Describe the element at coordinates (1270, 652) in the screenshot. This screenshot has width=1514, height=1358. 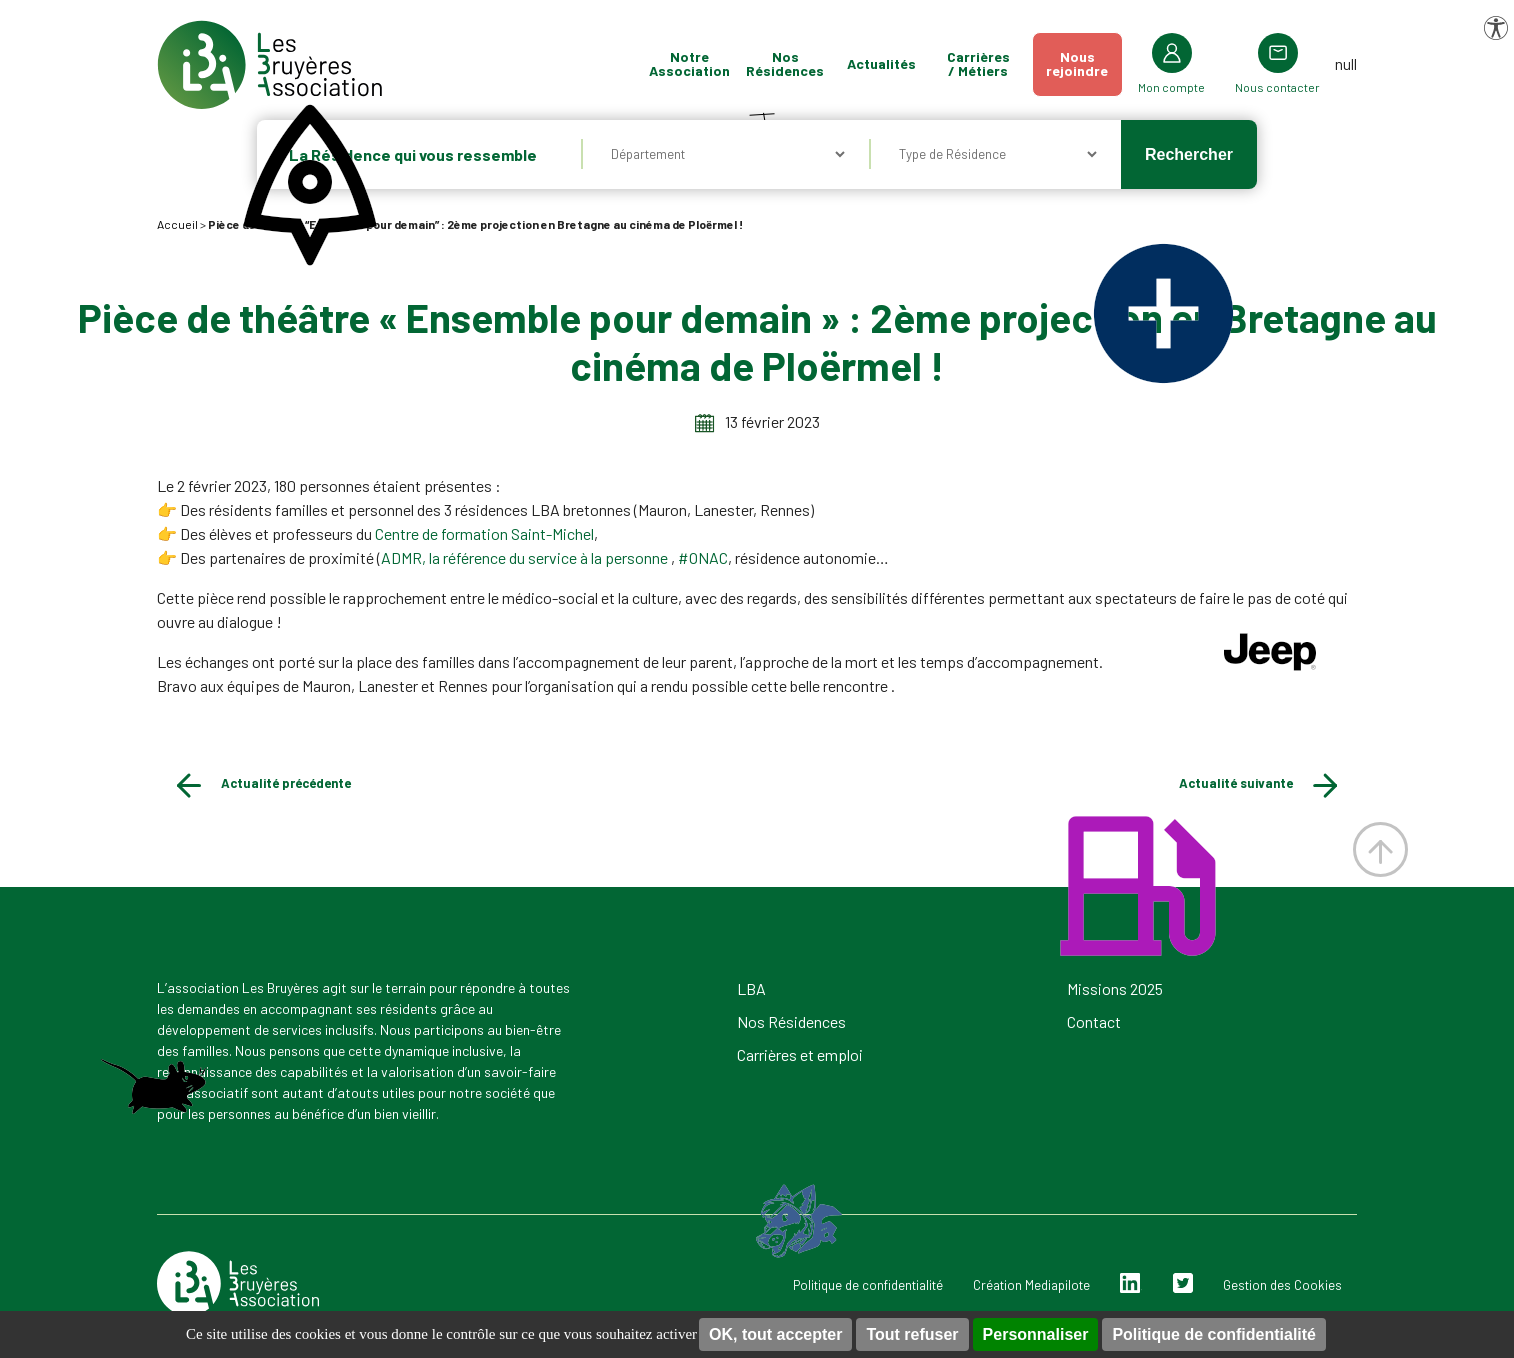
I see `Jeep brand logo` at that location.